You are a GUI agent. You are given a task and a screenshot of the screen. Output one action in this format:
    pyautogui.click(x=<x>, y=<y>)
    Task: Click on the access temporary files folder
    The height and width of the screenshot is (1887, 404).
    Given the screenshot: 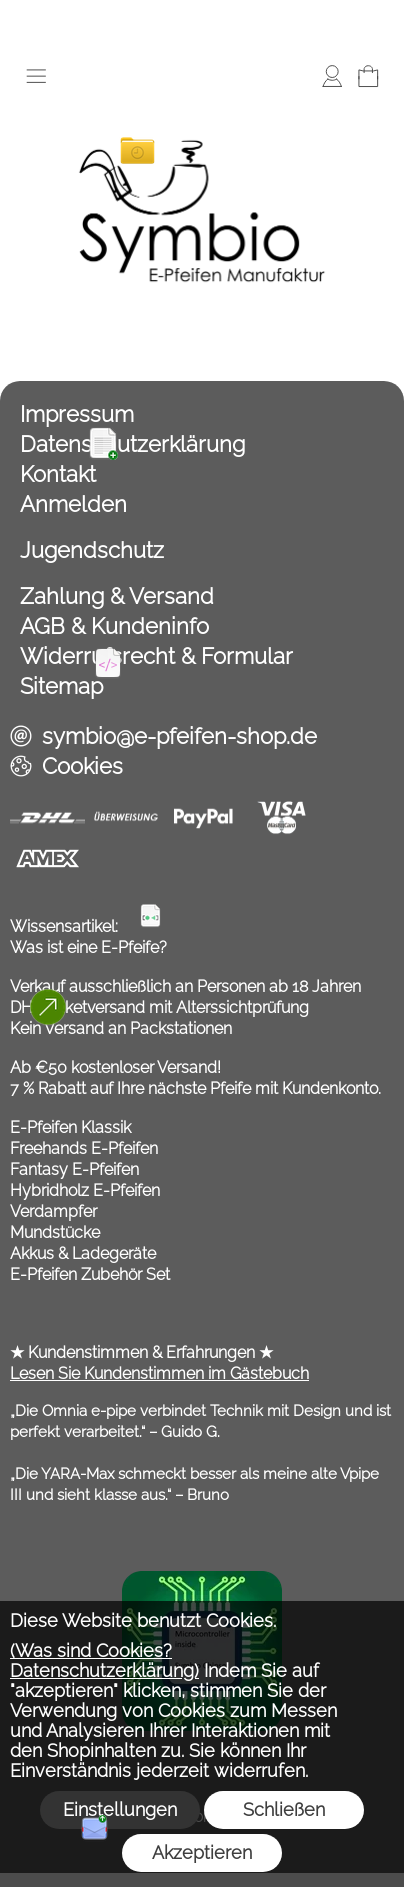 What is the action you would take?
    pyautogui.click(x=137, y=150)
    